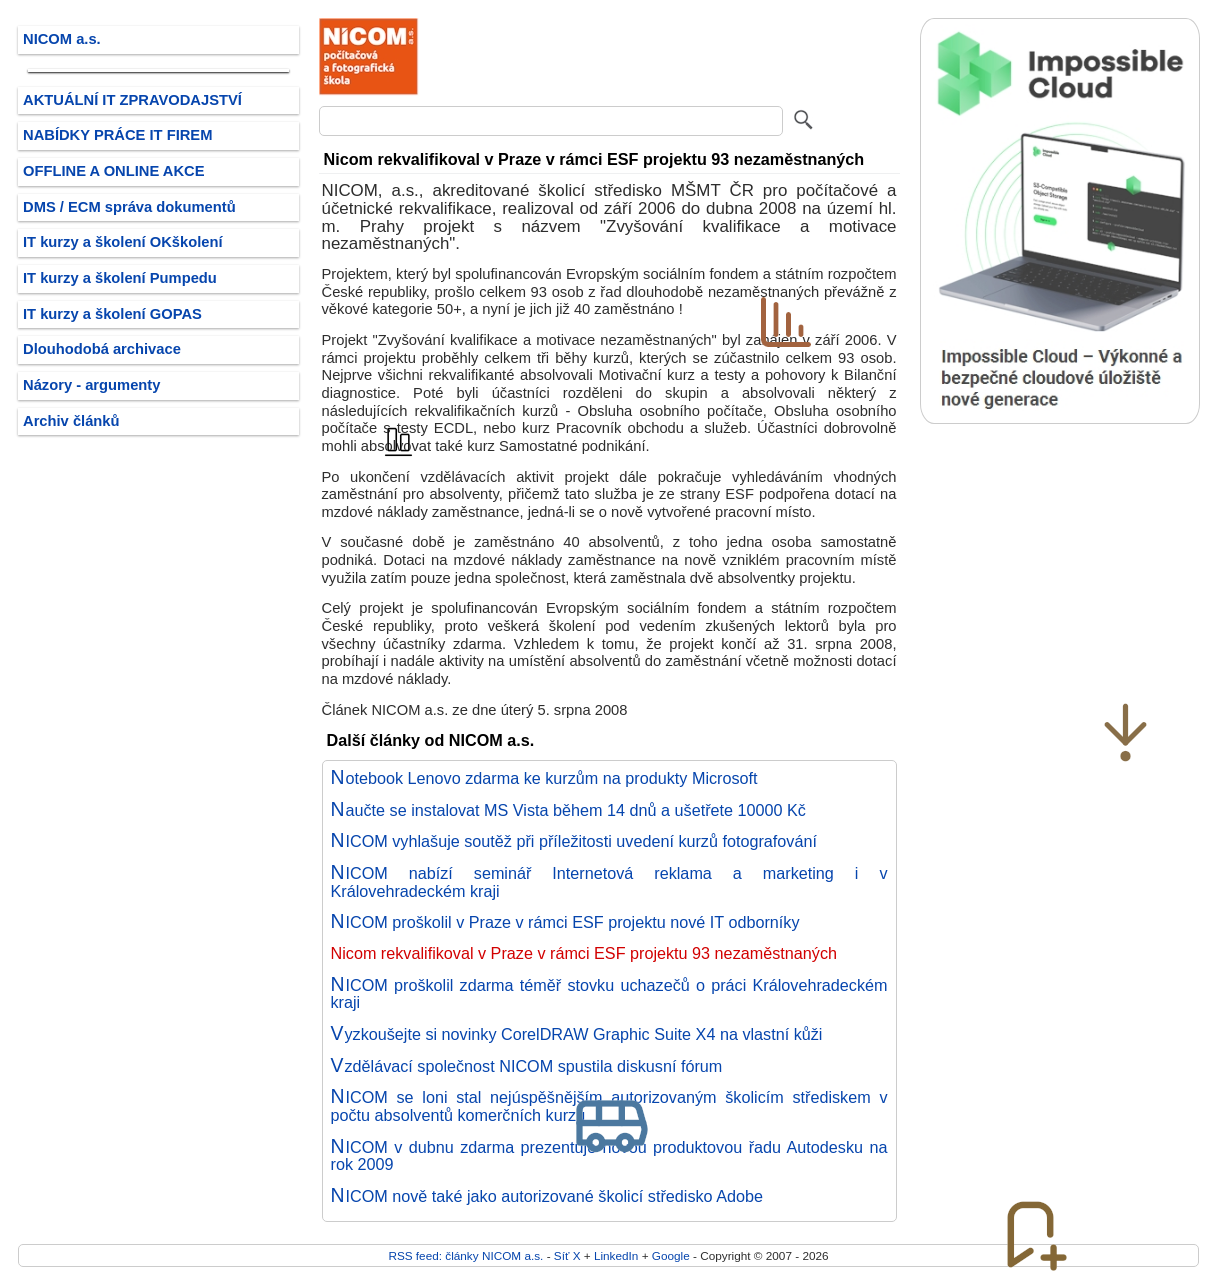 The image size is (1218, 1275). What do you see at coordinates (398, 442) in the screenshot?
I see `align selected objects to the bottom edge` at bounding box center [398, 442].